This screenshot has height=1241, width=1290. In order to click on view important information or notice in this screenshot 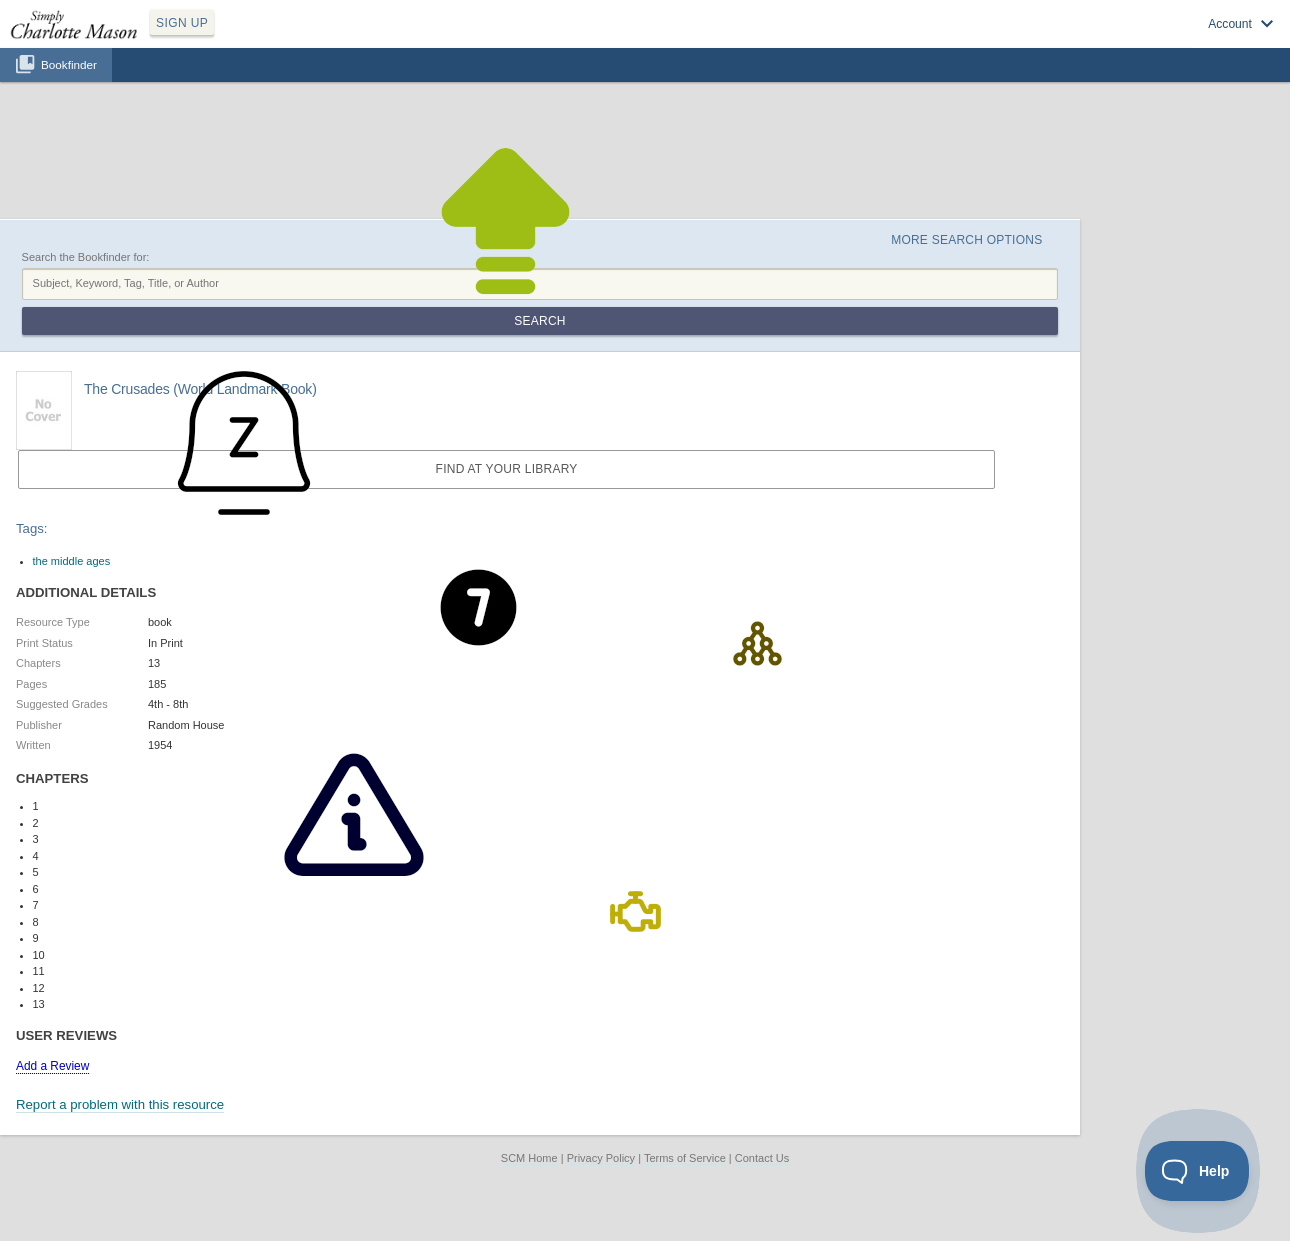, I will do `click(354, 819)`.